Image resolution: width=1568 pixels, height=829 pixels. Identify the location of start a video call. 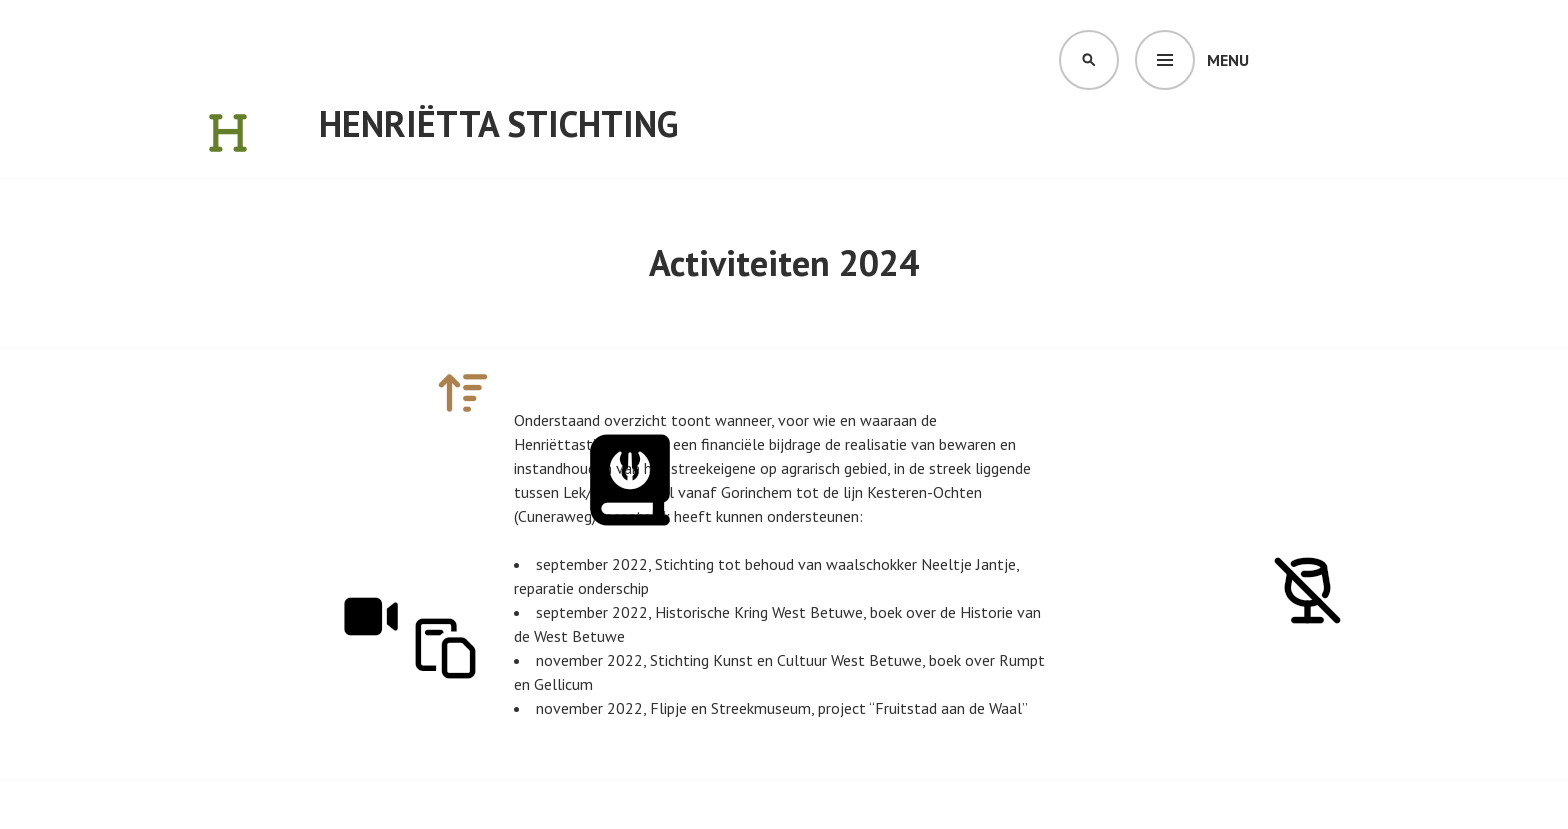
(369, 616).